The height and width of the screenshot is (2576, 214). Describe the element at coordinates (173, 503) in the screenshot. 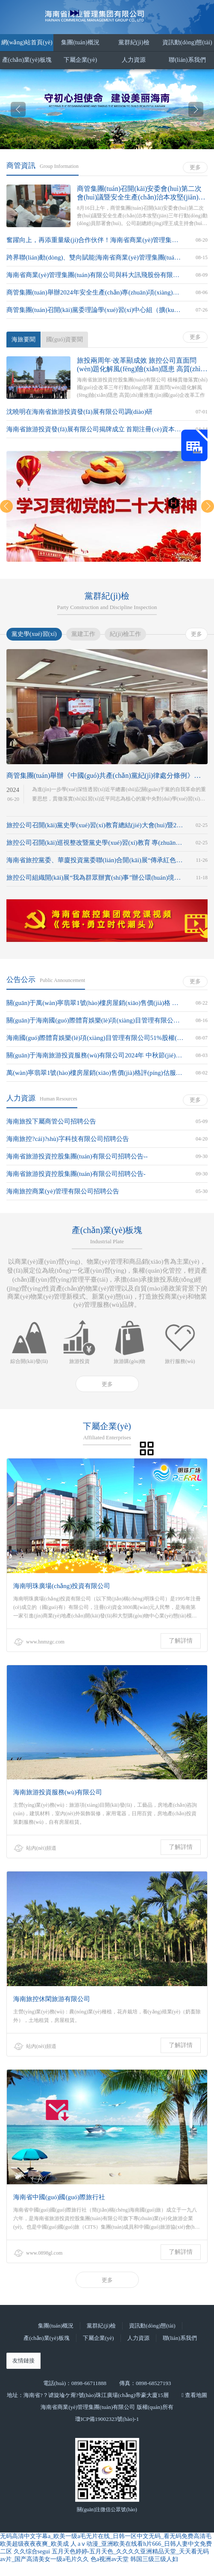

I see `Hexo static site generator logo` at that location.